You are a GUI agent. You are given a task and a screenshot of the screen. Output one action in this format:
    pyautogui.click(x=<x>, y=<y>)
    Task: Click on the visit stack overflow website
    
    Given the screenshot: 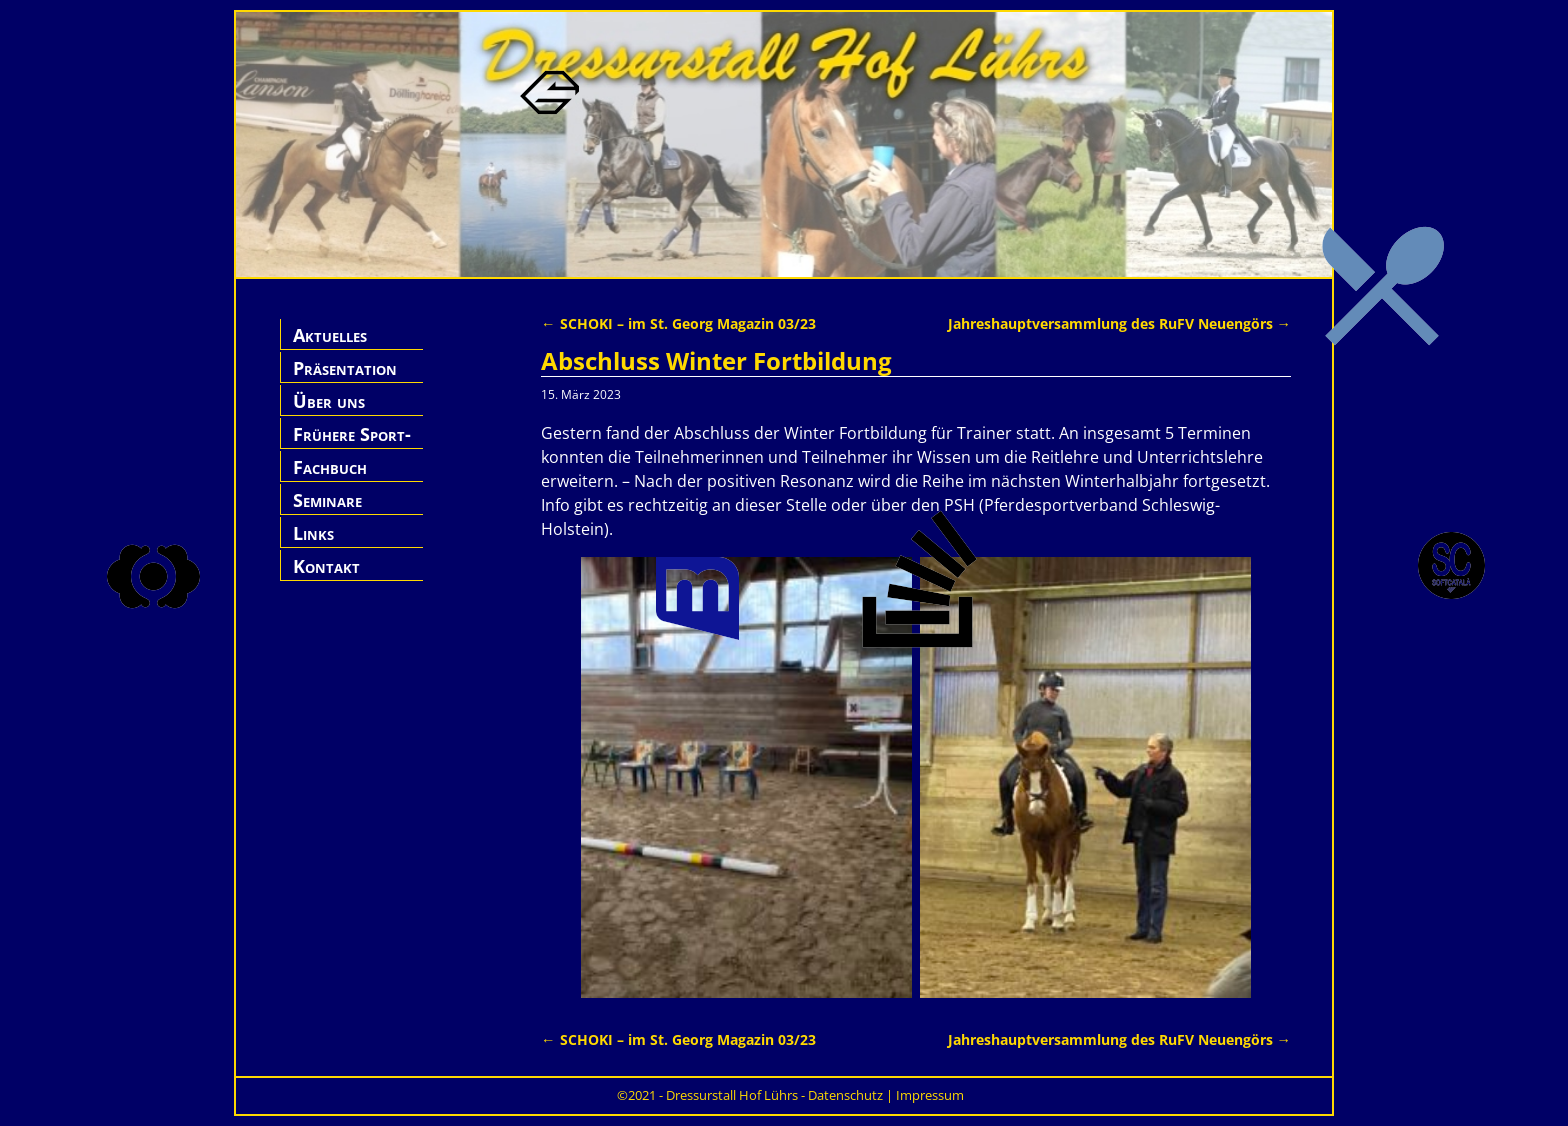 What is the action you would take?
    pyautogui.click(x=917, y=578)
    